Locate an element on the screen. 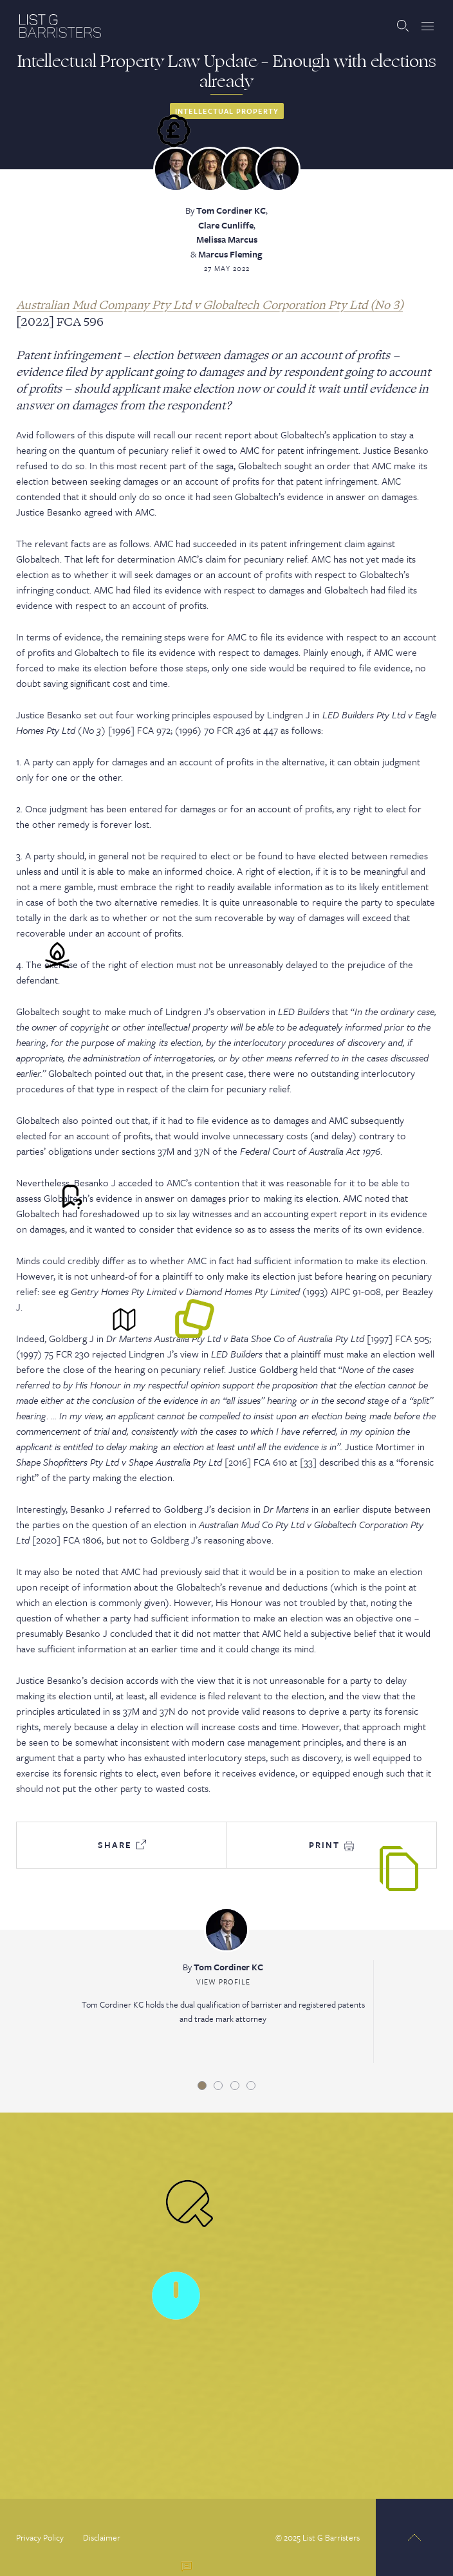 The width and height of the screenshot is (453, 2576). access ping pong or table tennis game is located at coordinates (189, 2203).